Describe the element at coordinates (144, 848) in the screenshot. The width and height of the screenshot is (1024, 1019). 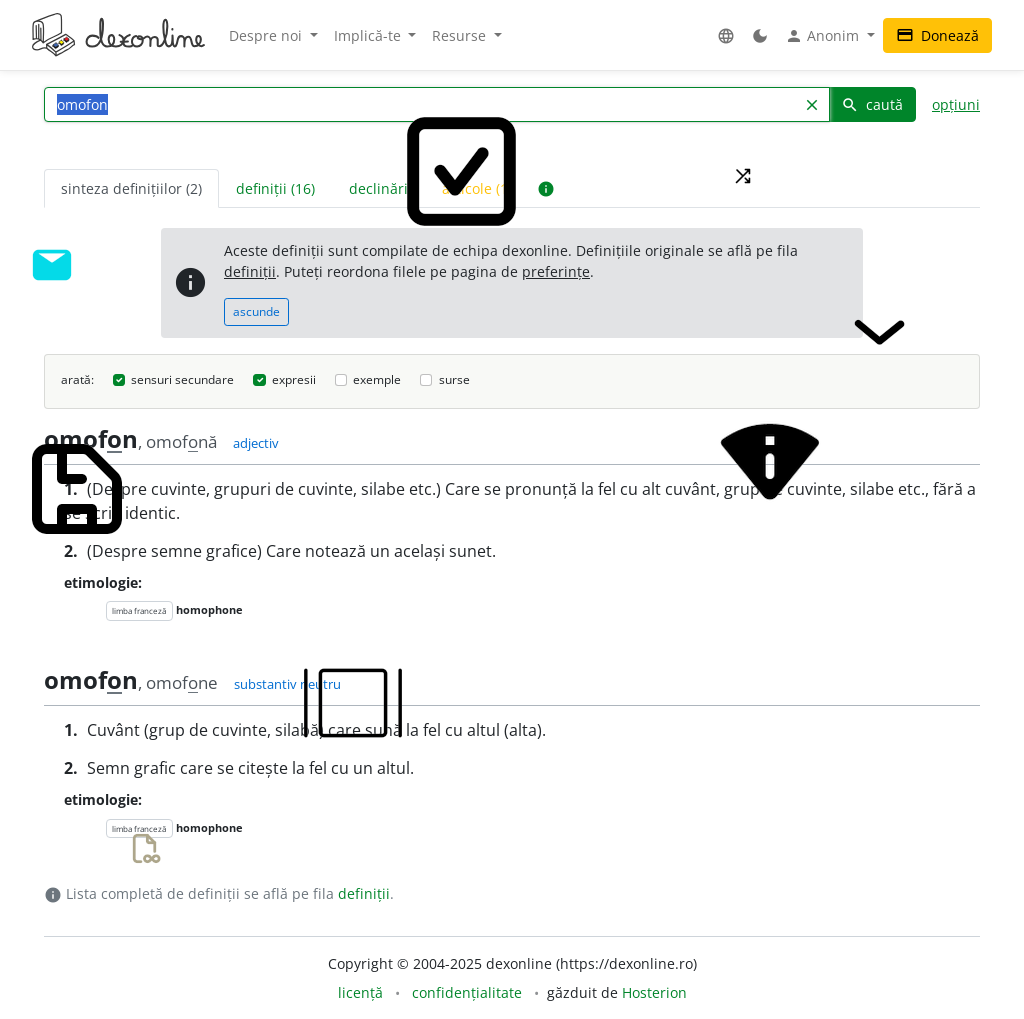
I see `a file with unlimited or infinite storage` at that location.